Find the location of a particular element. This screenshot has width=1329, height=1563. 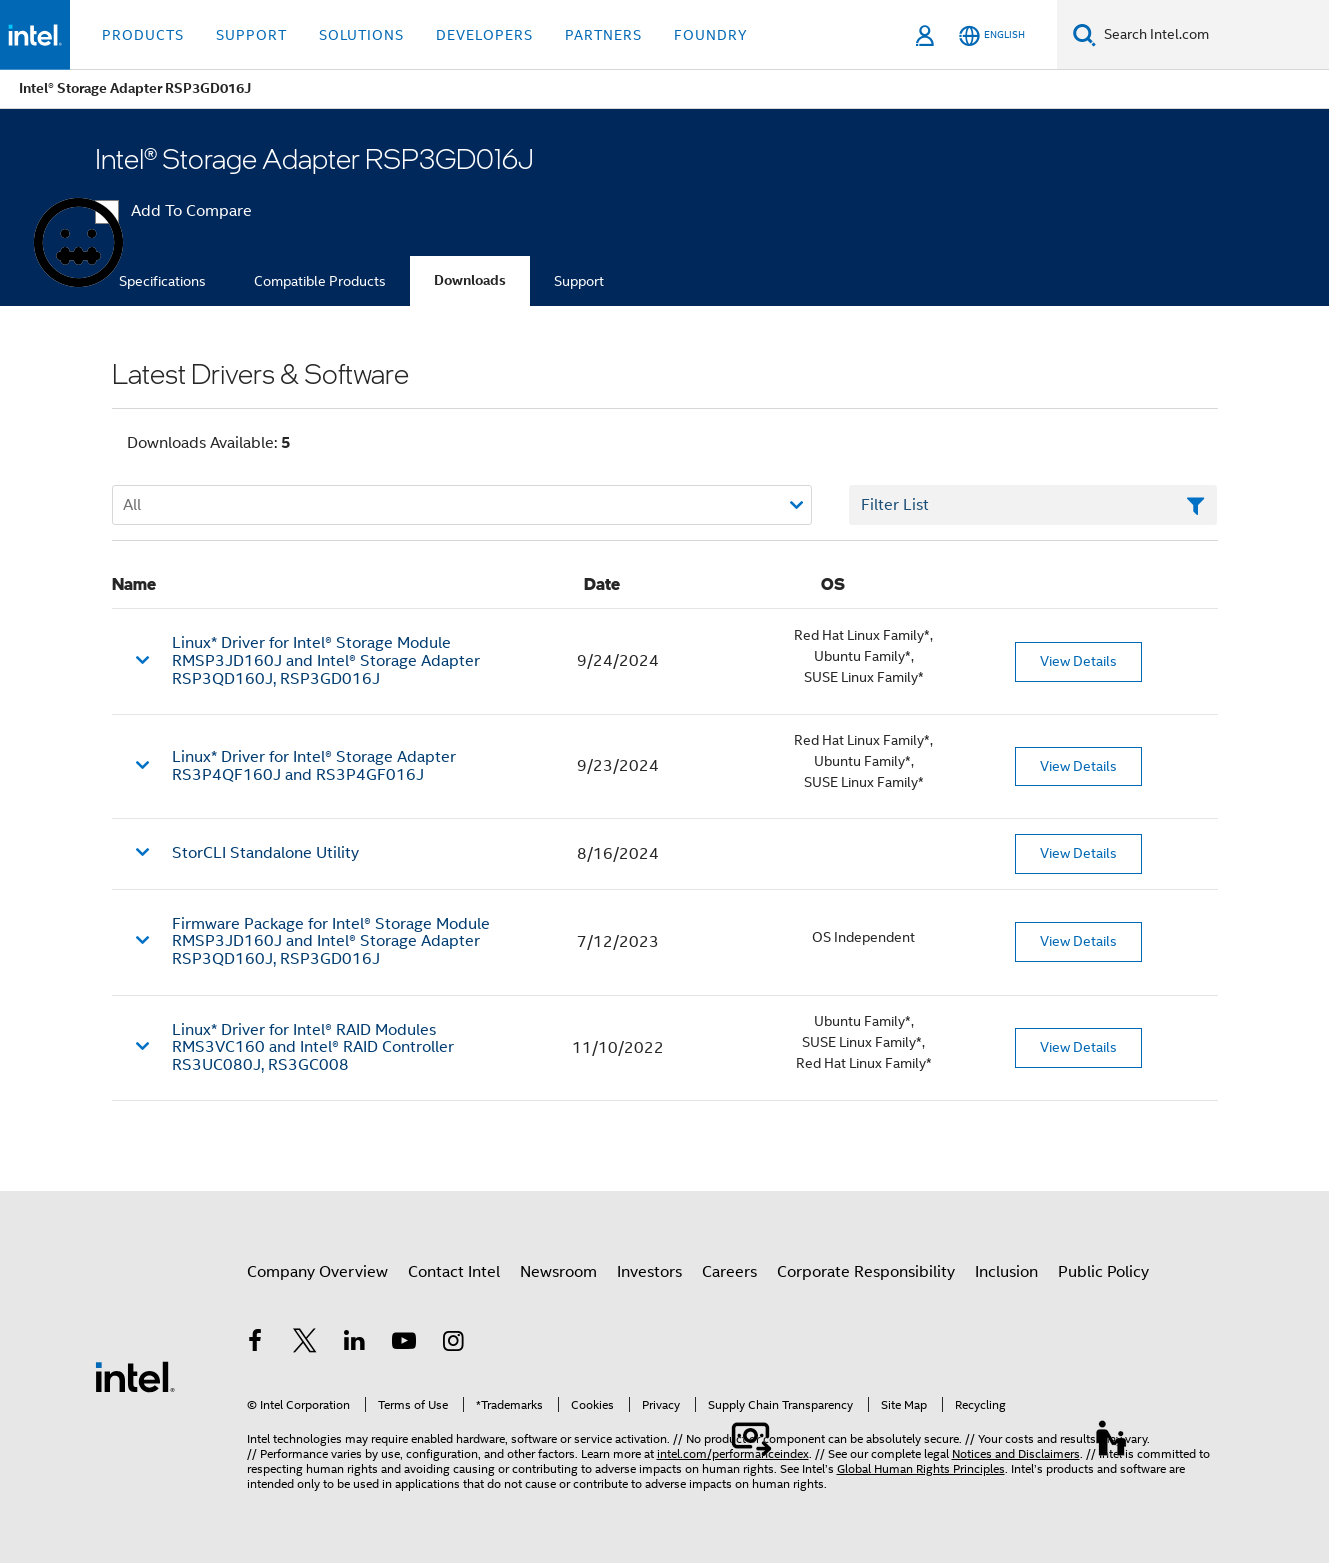

transfer money or send funds is located at coordinates (750, 1435).